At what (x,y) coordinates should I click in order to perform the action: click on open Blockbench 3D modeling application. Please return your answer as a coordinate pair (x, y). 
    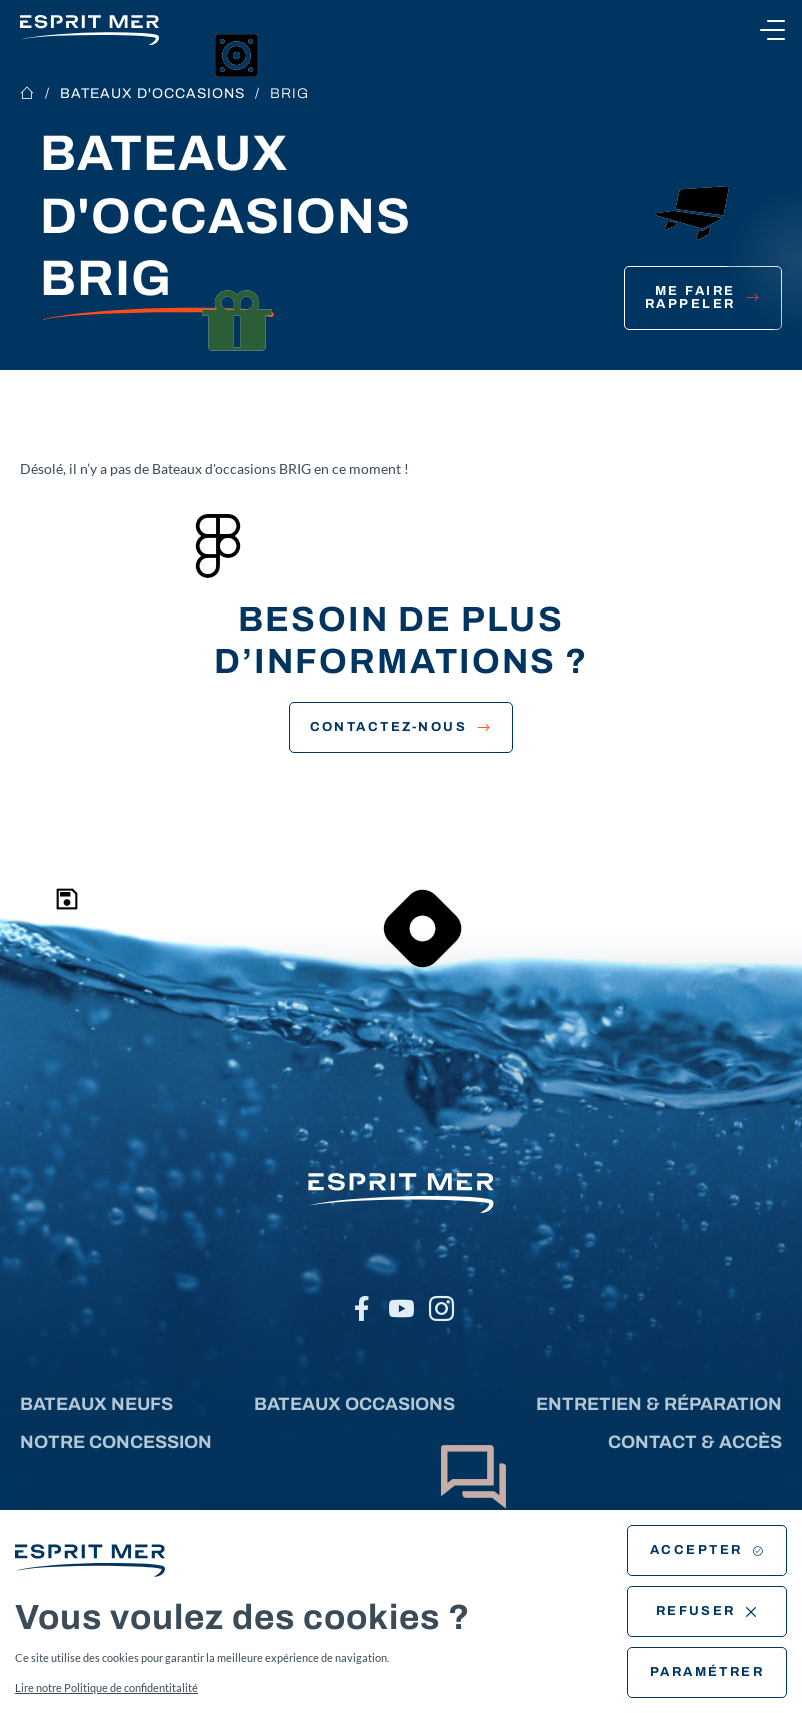
    Looking at the image, I should click on (692, 213).